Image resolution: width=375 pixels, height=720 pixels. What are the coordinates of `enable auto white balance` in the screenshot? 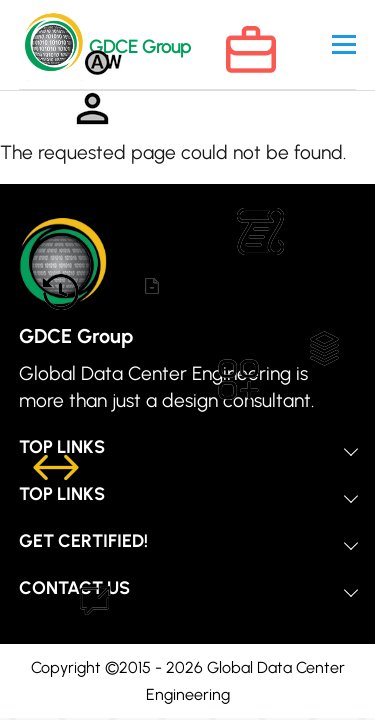 It's located at (103, 62).